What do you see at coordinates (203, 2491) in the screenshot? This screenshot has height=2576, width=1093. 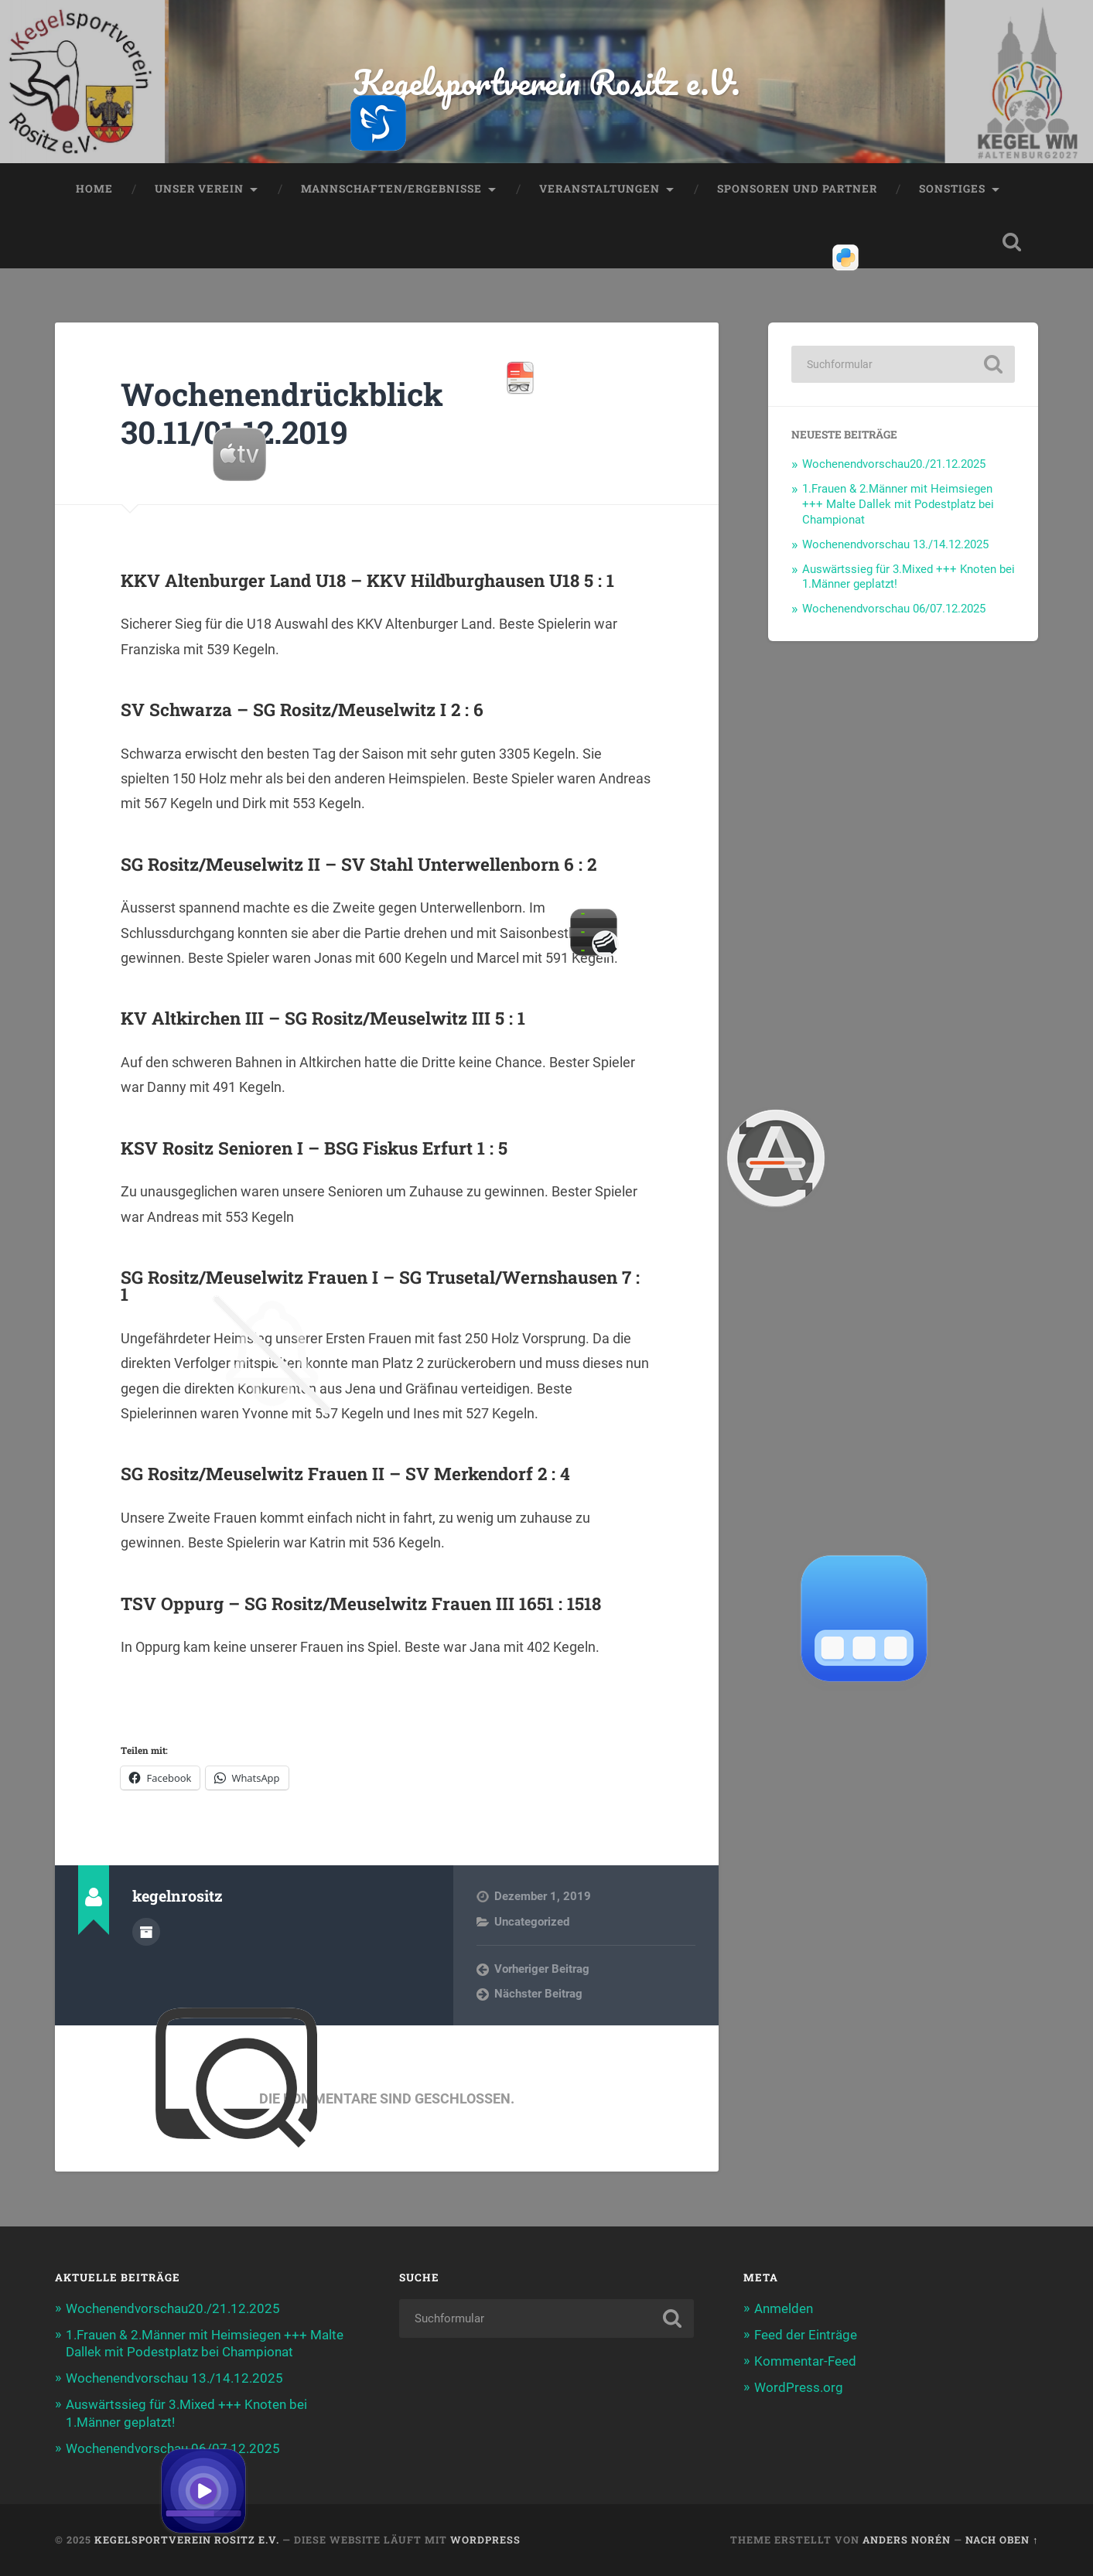 I see `open the clip video editing app` at bounding box center [203, 2491].